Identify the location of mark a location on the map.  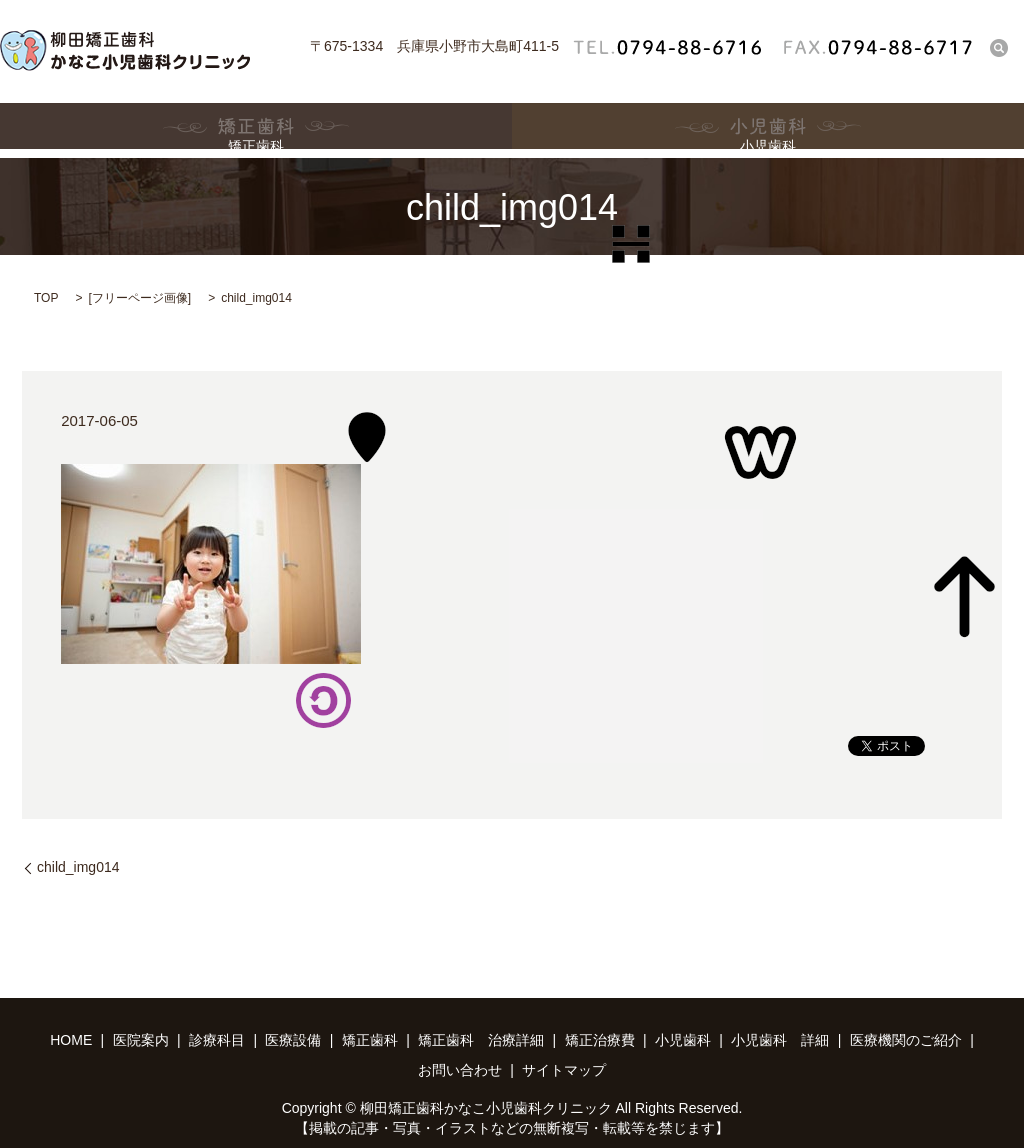
(367, 437).